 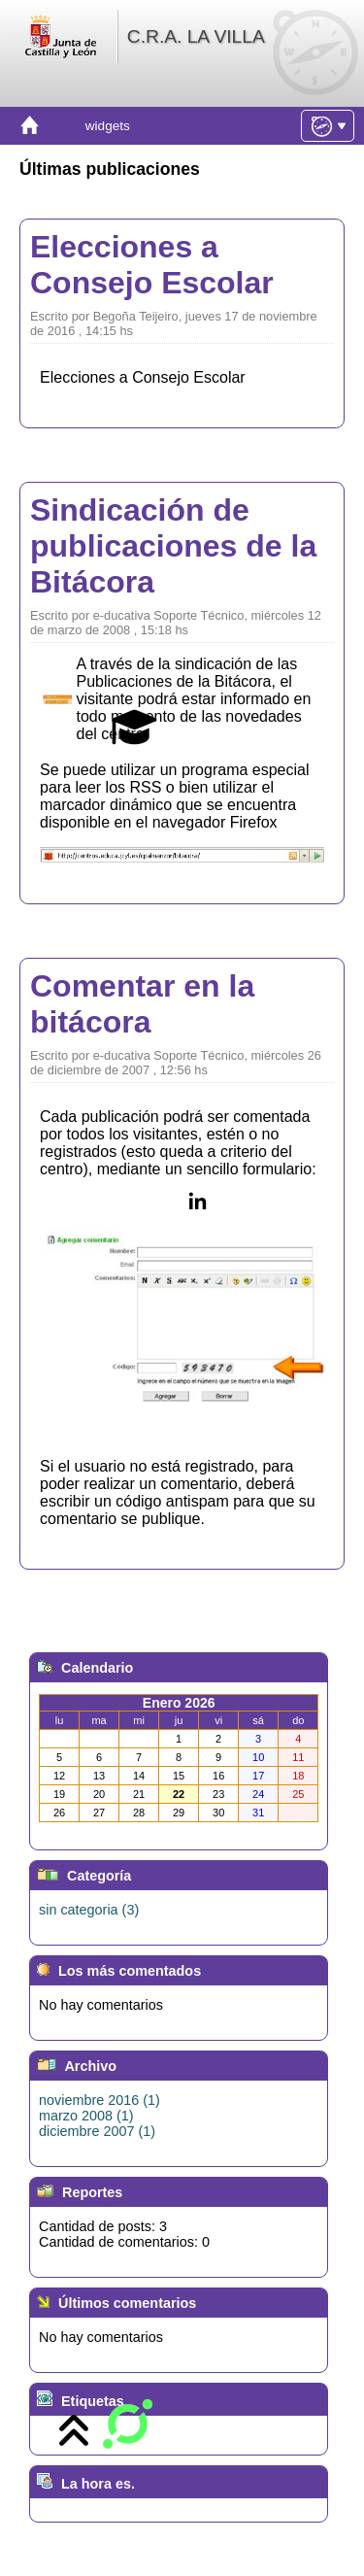 What do you see at coordinates (127, 2423) in the screenshot?
I see `icon logo for the simple-icons project` at bounding box center [127, 2423].